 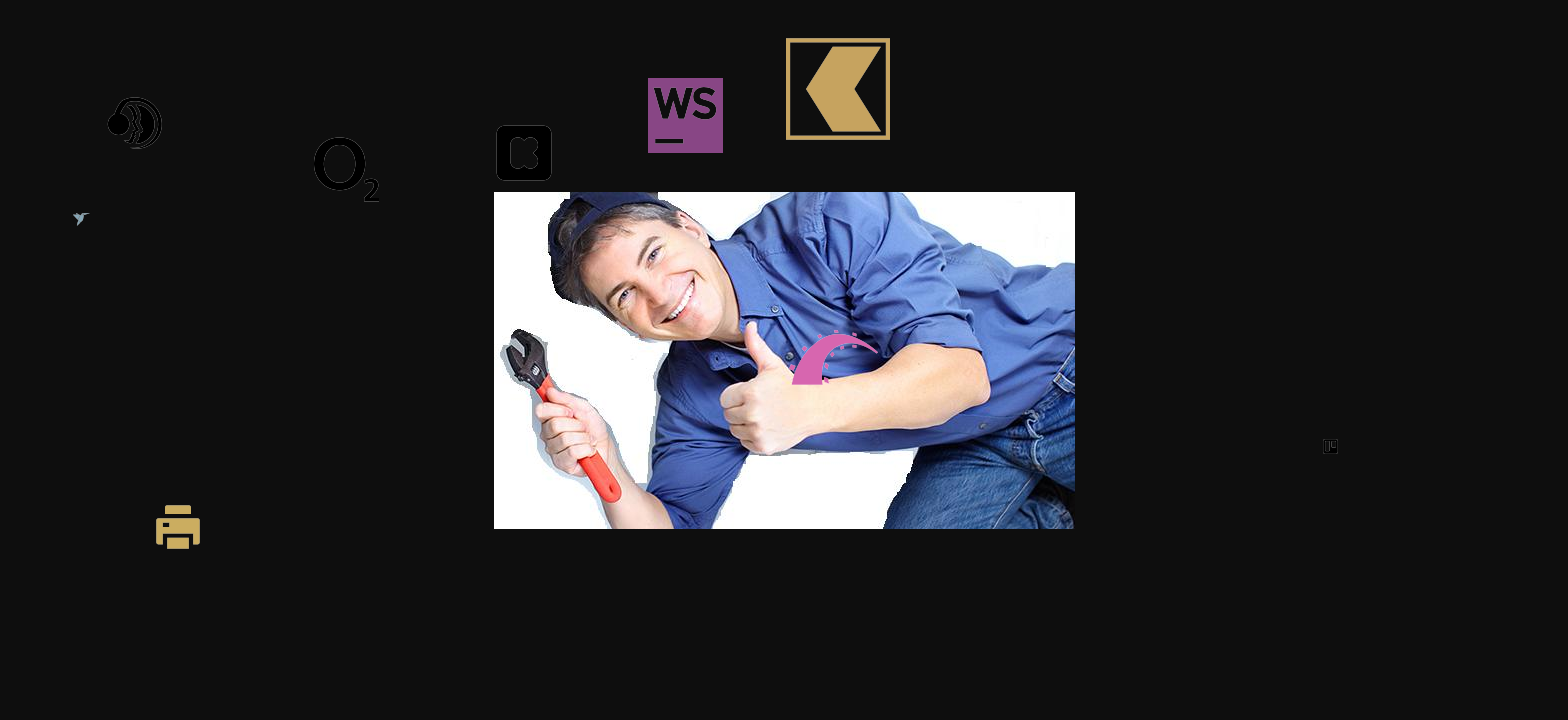 I want to click on ruby on rails framework logo, so click(x=833, y=357).